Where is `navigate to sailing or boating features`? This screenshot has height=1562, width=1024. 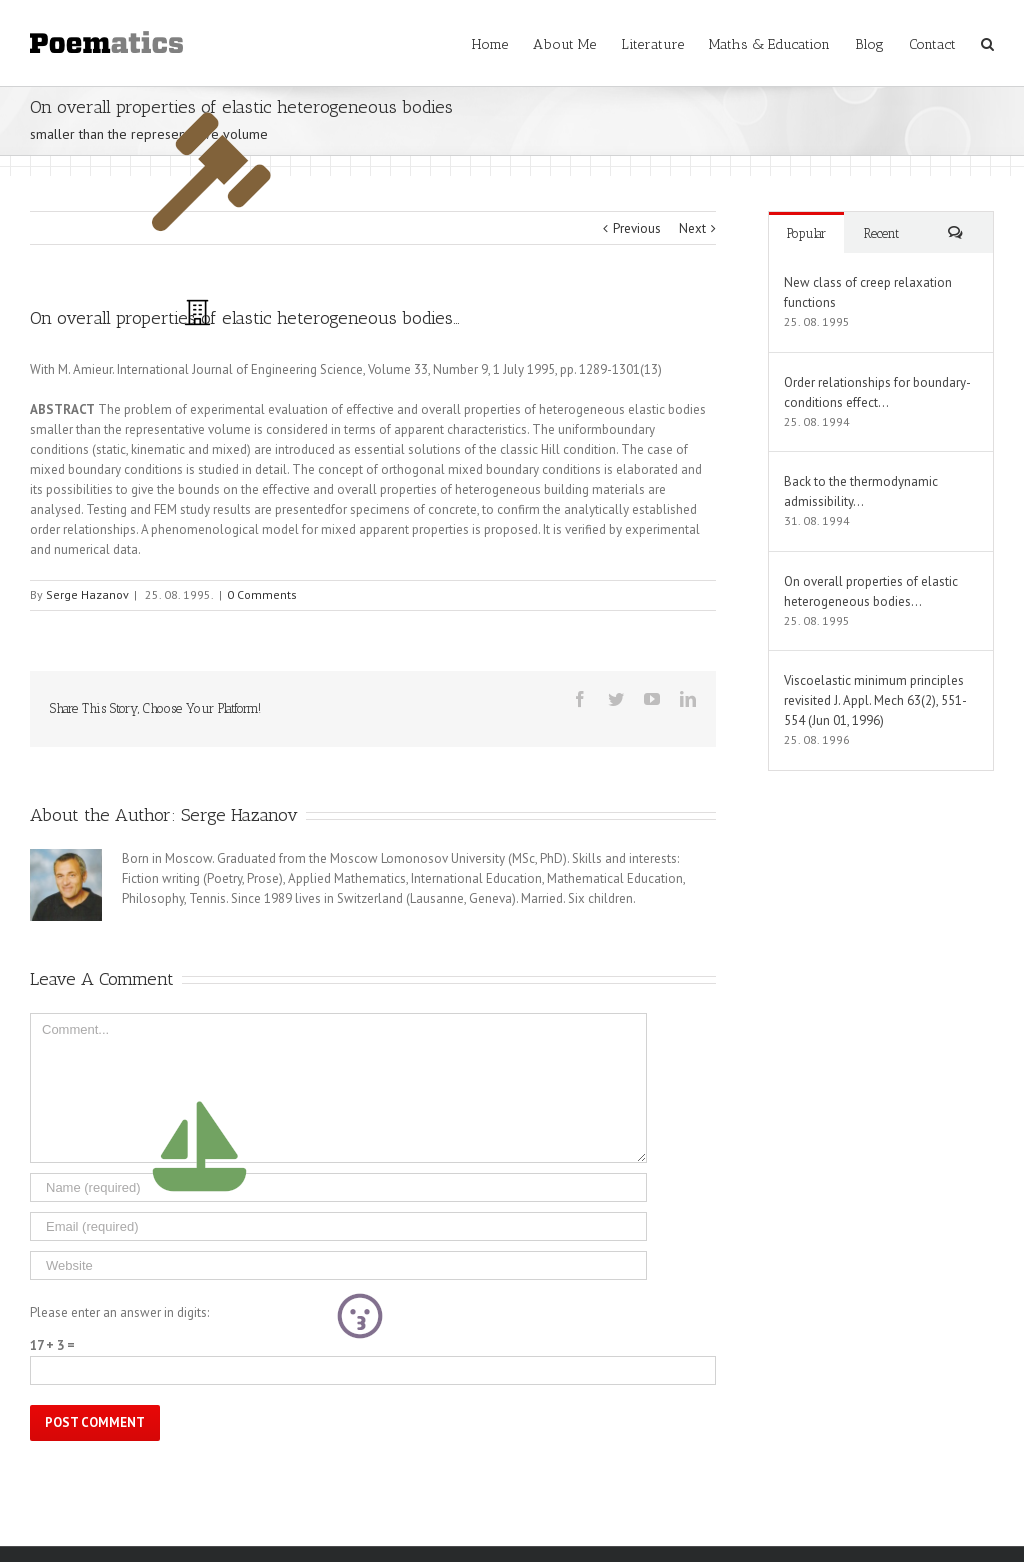
navigate to sailing or boating features is located at coordinates (199, 1144).